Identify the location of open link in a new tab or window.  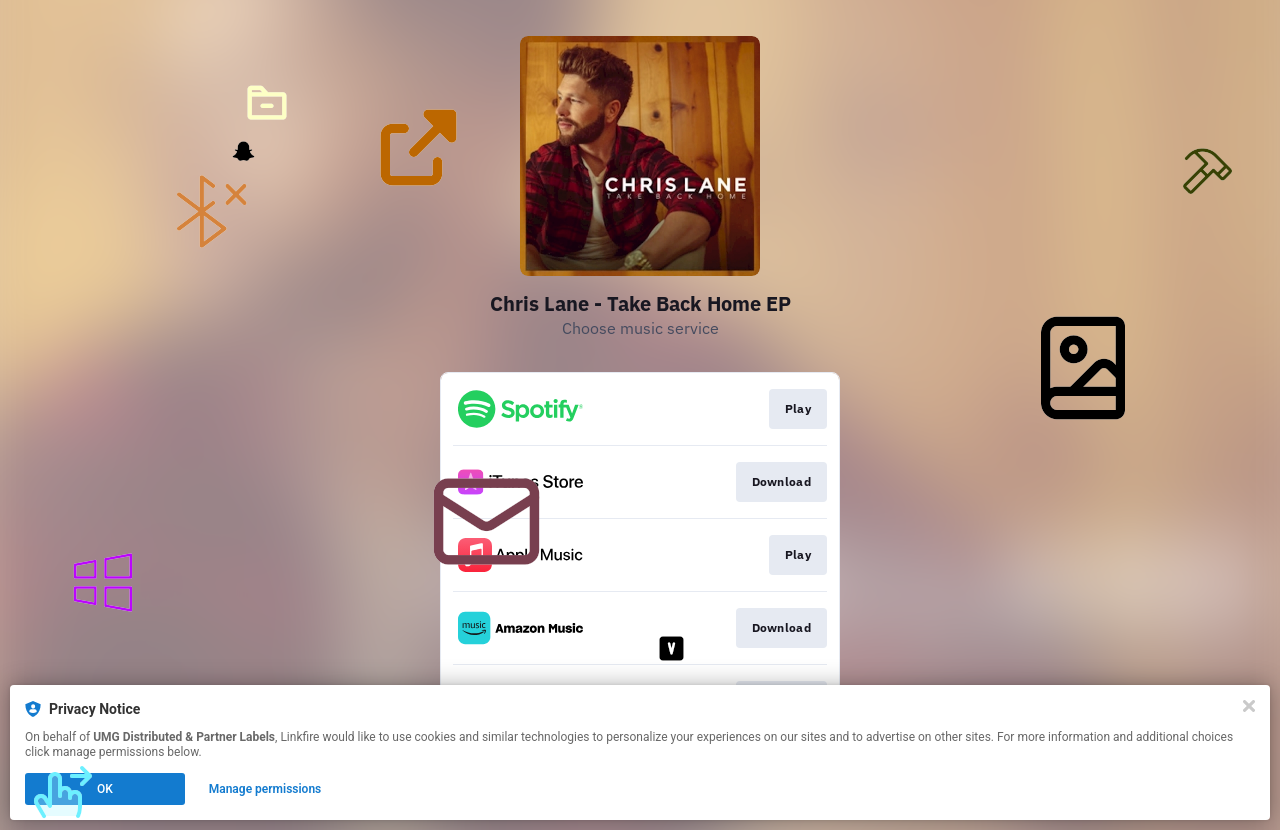
(418, 147).